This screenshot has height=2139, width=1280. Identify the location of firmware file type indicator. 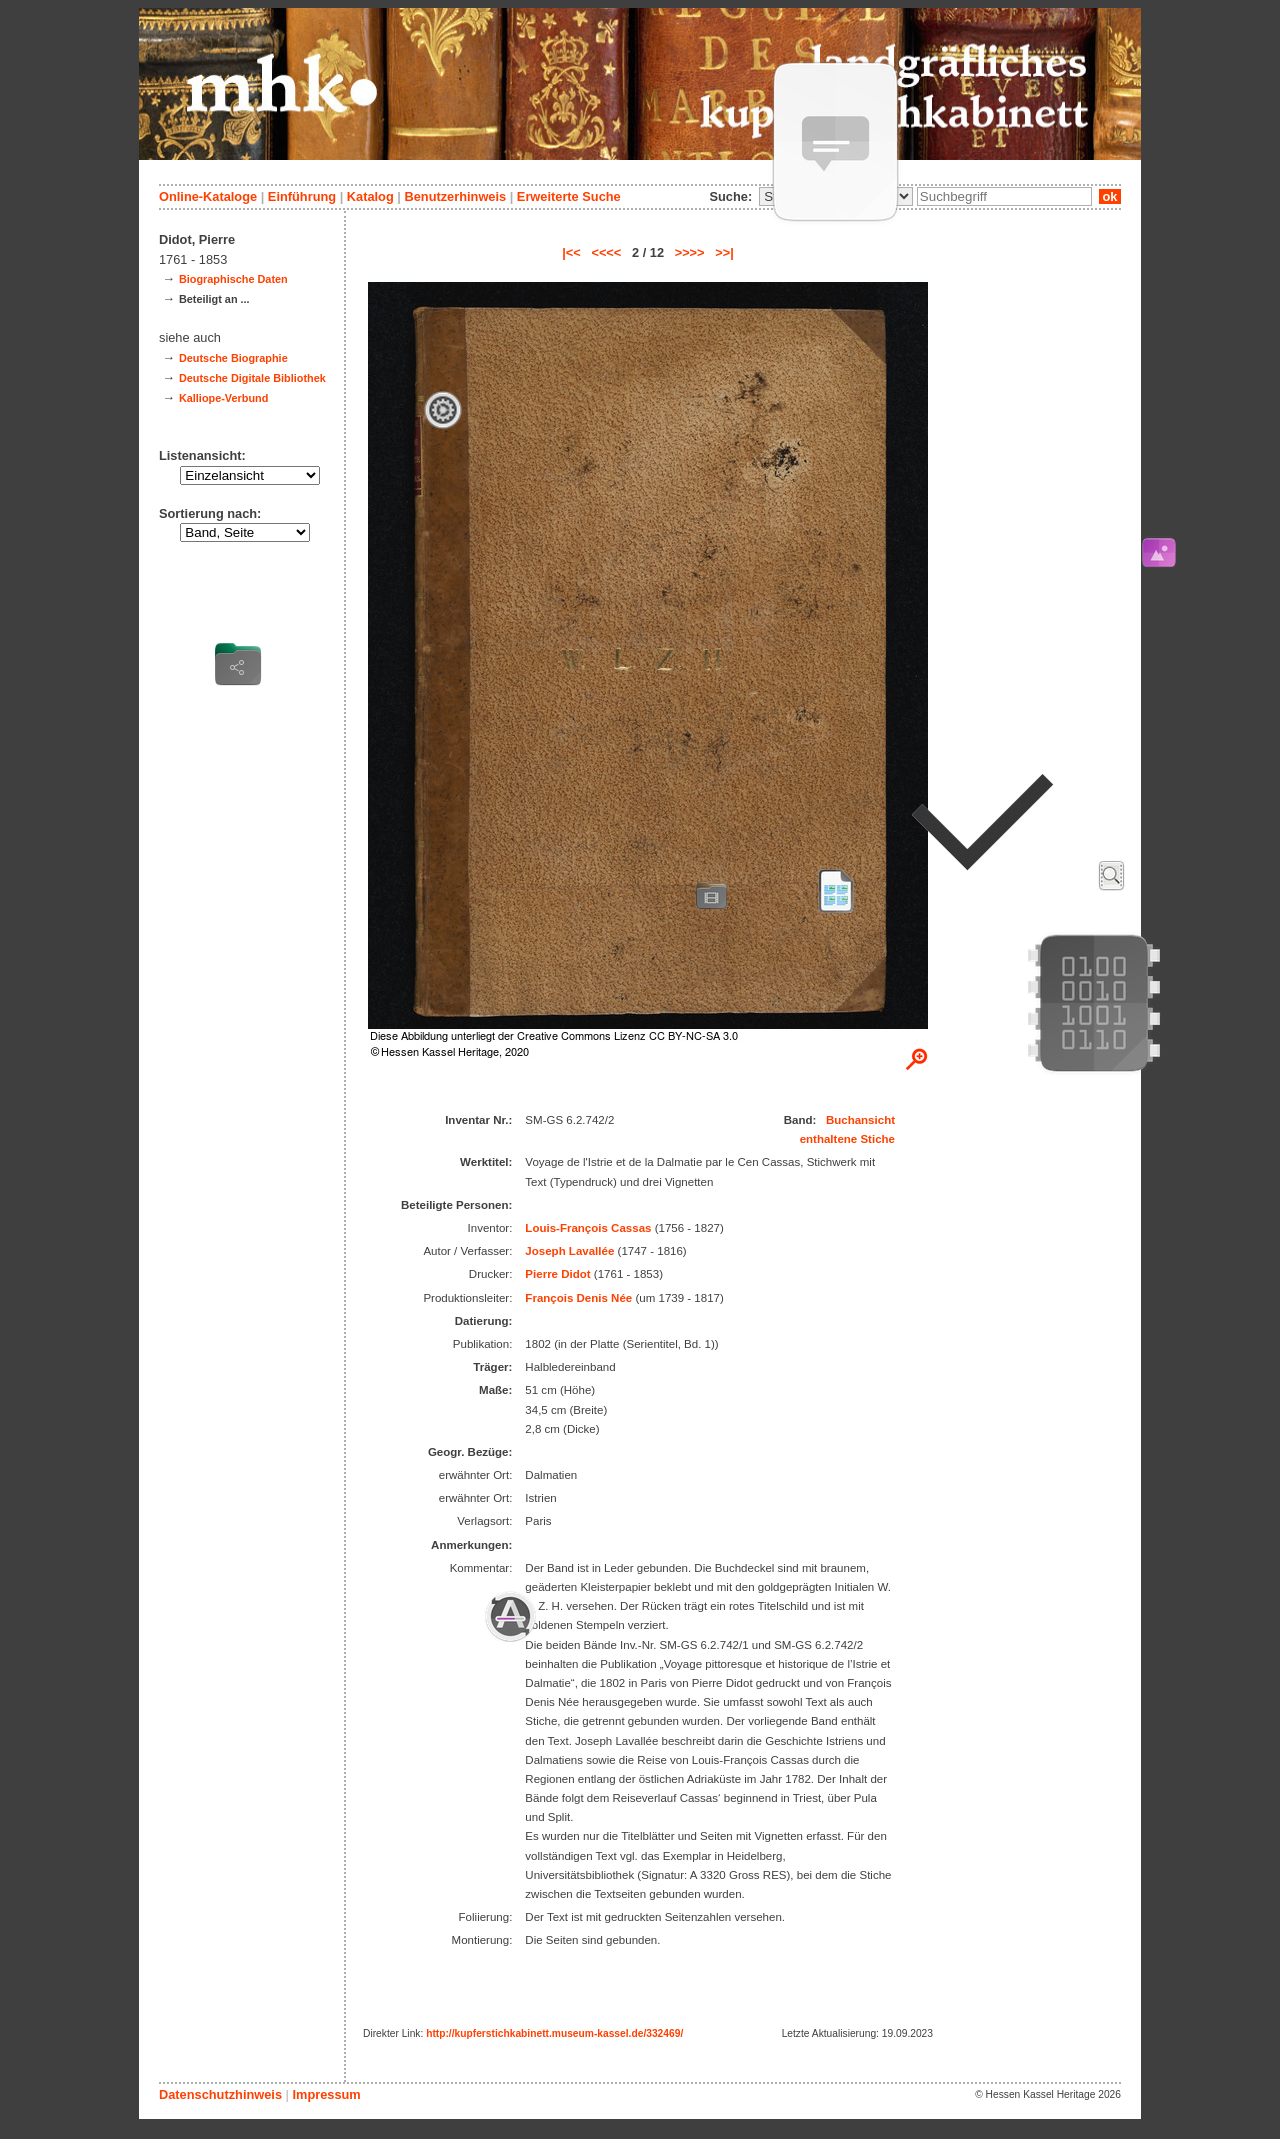
(1094, 1003).